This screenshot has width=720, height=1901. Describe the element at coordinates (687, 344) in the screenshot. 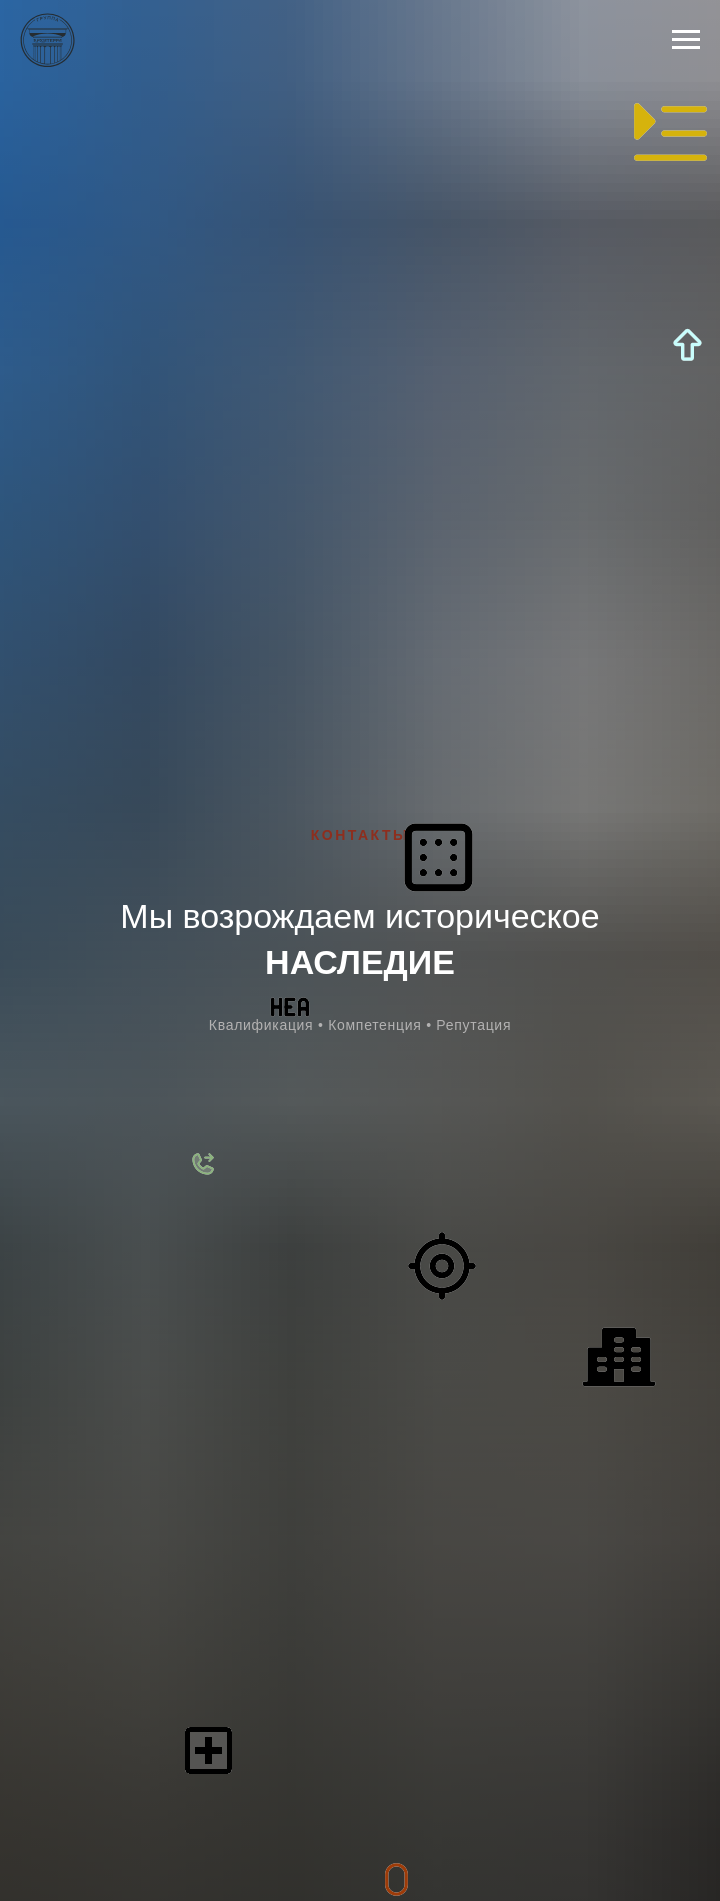

I see `upvote or like content` at that location.